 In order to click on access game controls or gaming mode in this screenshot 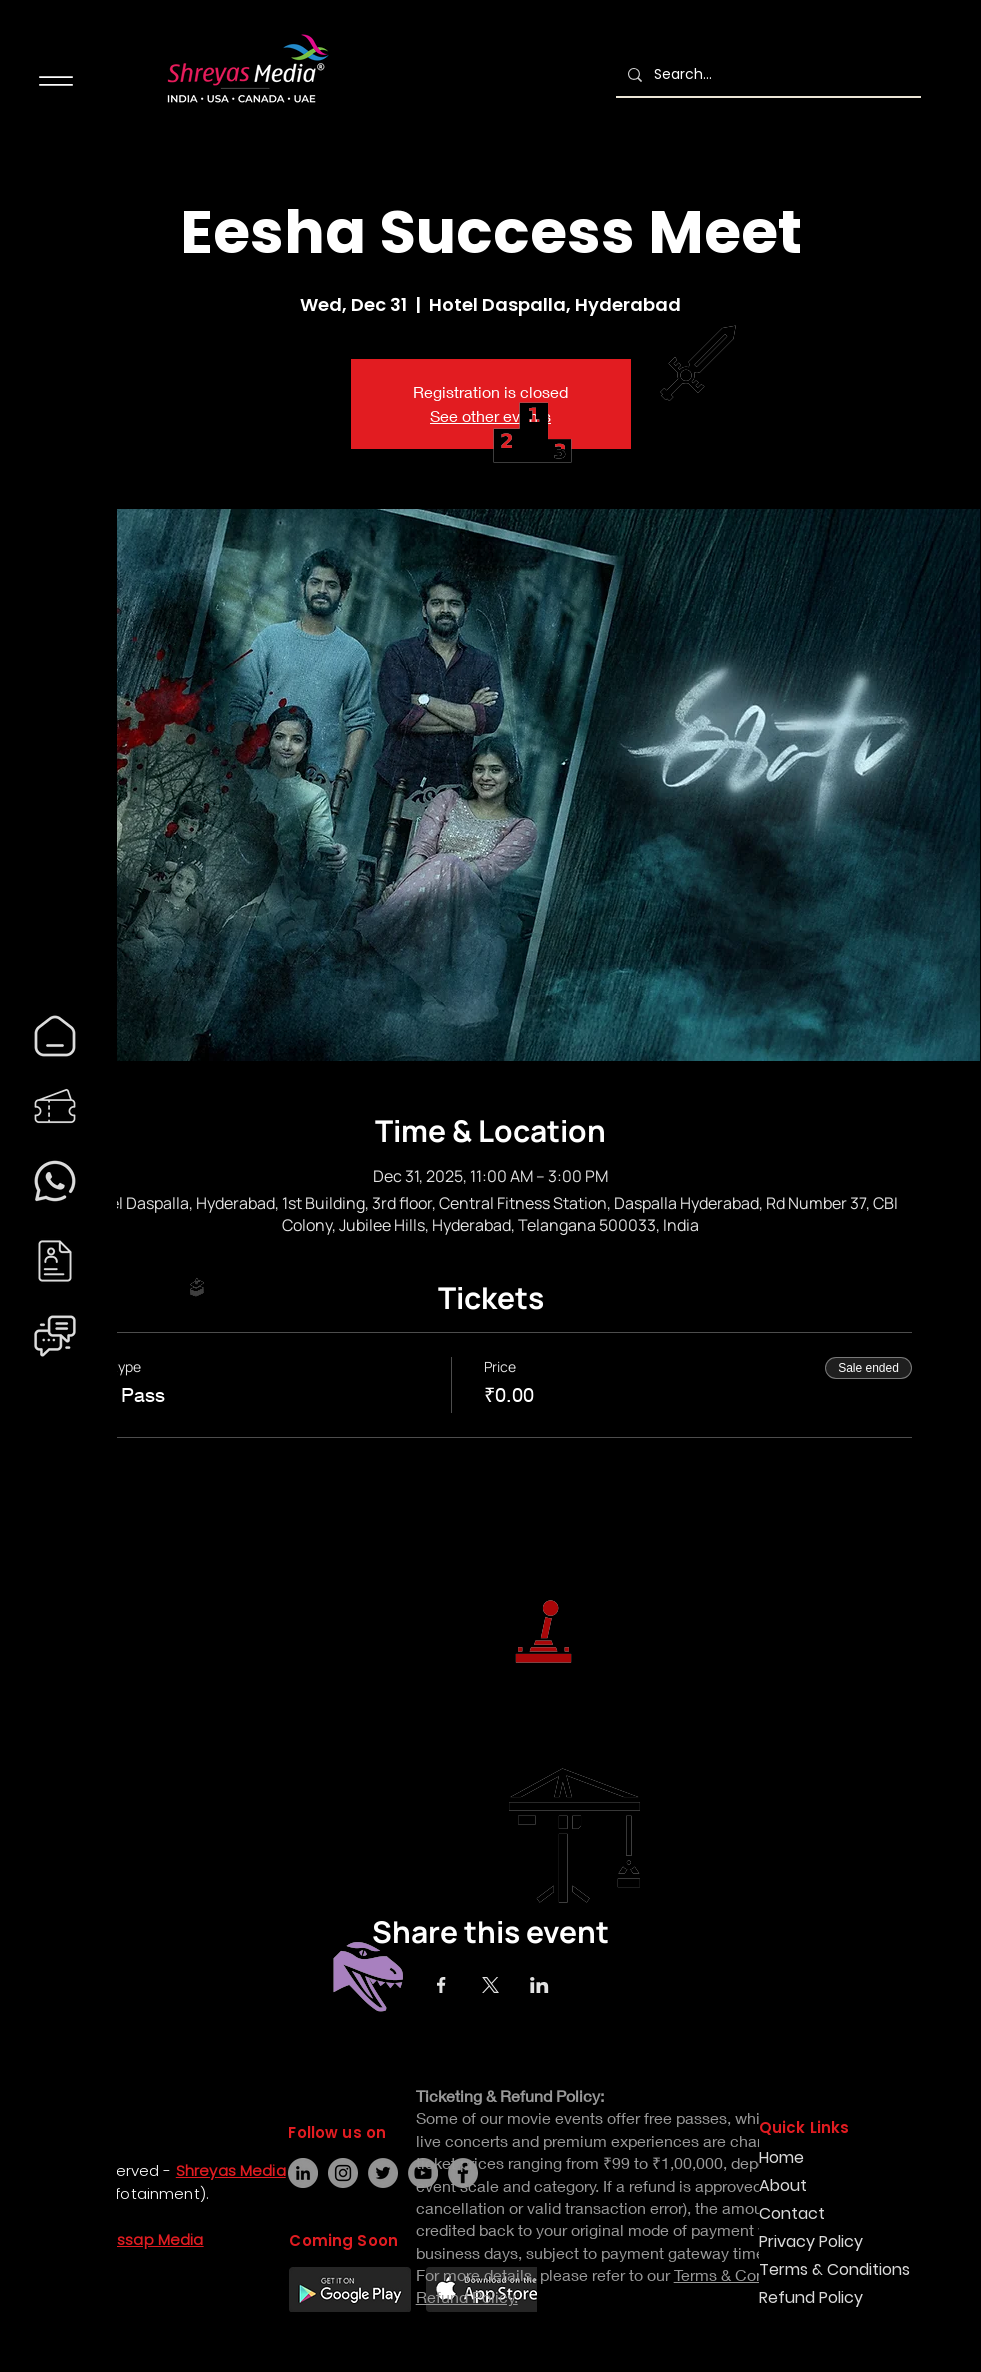, I will do `click(543, 1630)`.